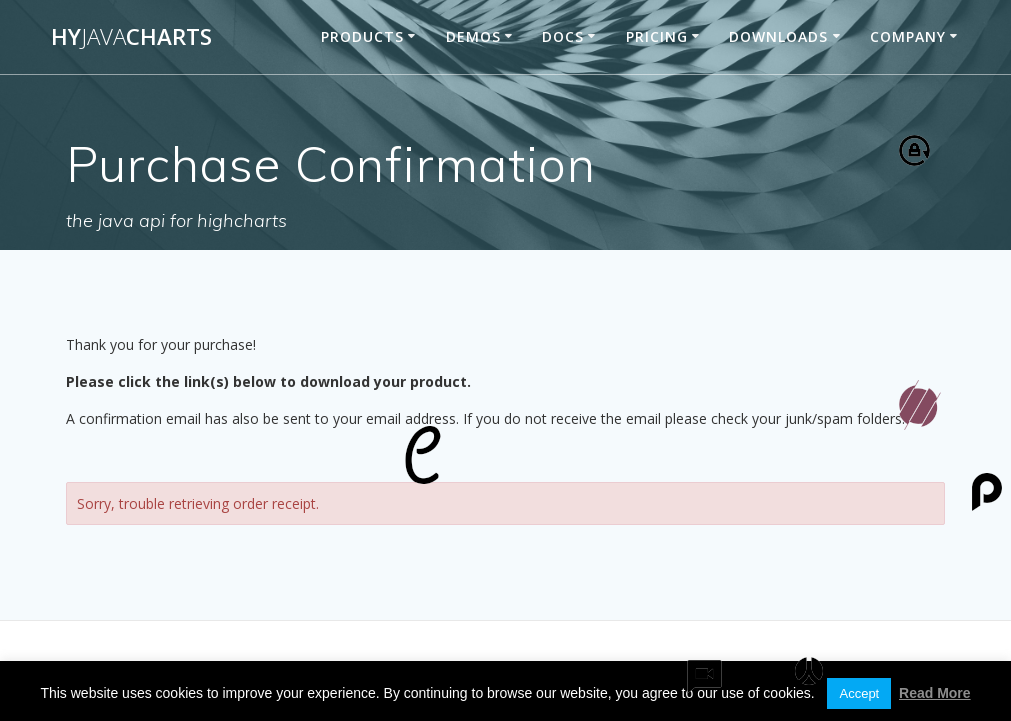 This screenshot has width=1011, height=721. I want to click on open calibre-web ebook management app, so click(423, 455).